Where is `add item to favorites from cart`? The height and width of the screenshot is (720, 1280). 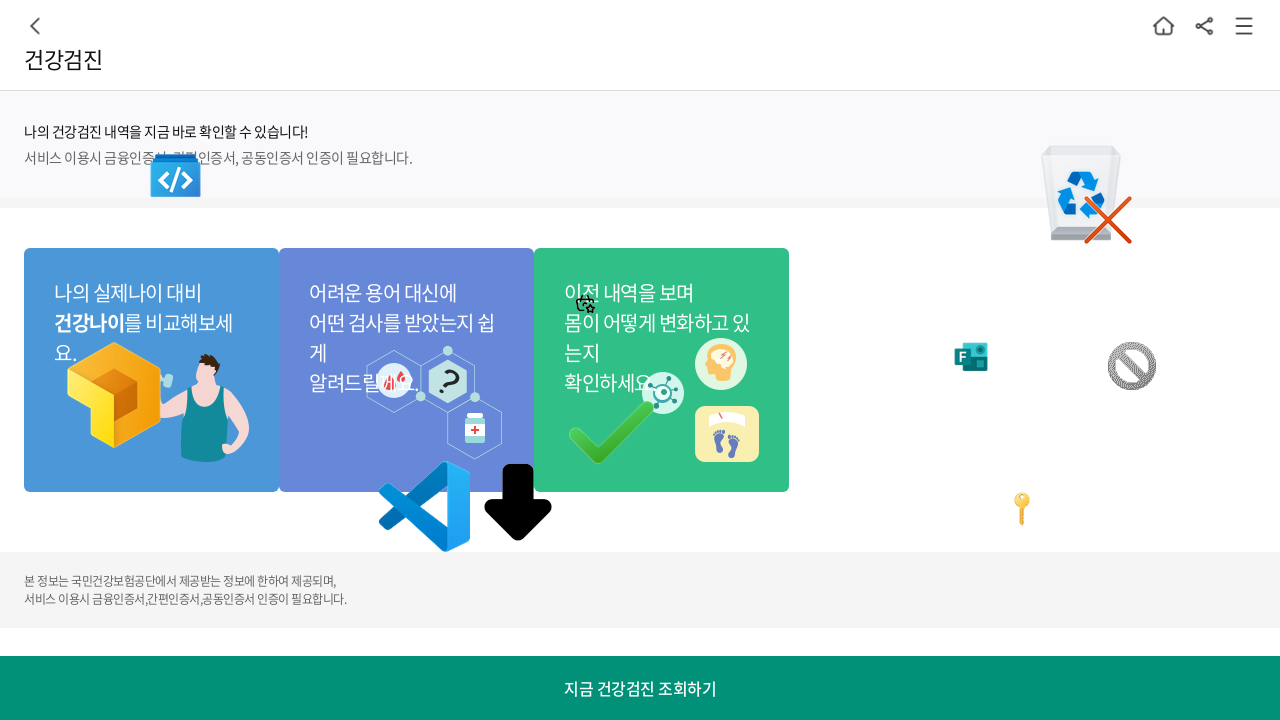
add item to favorites from cart is located at coordinates (585, 303).